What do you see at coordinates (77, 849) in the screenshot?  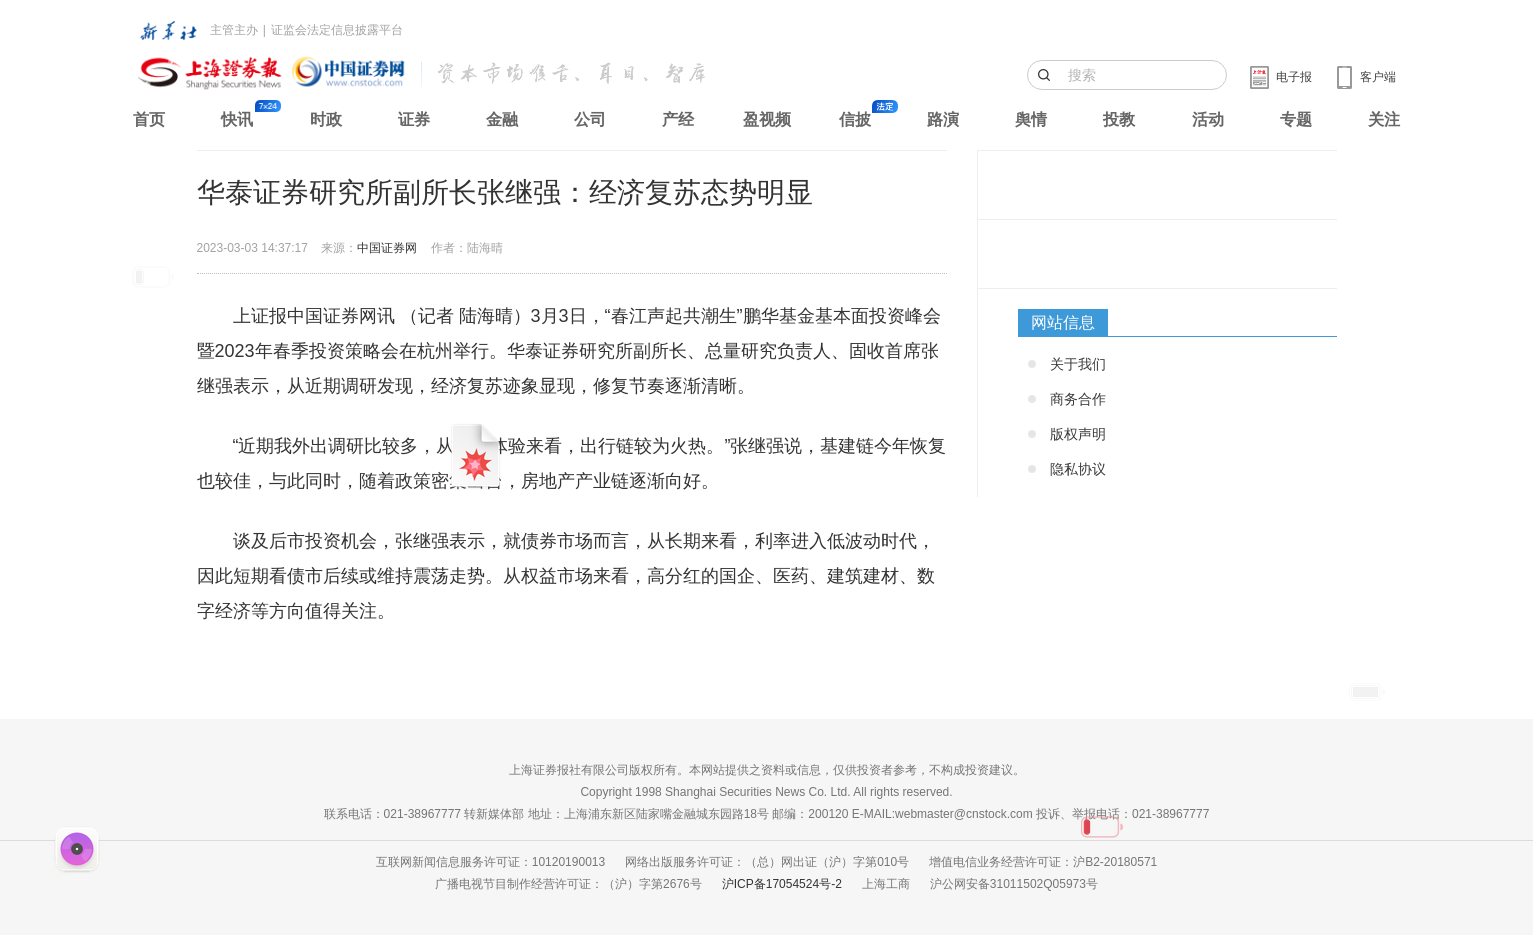 I see `open tauon music box app` at bounding box center [77, 849].